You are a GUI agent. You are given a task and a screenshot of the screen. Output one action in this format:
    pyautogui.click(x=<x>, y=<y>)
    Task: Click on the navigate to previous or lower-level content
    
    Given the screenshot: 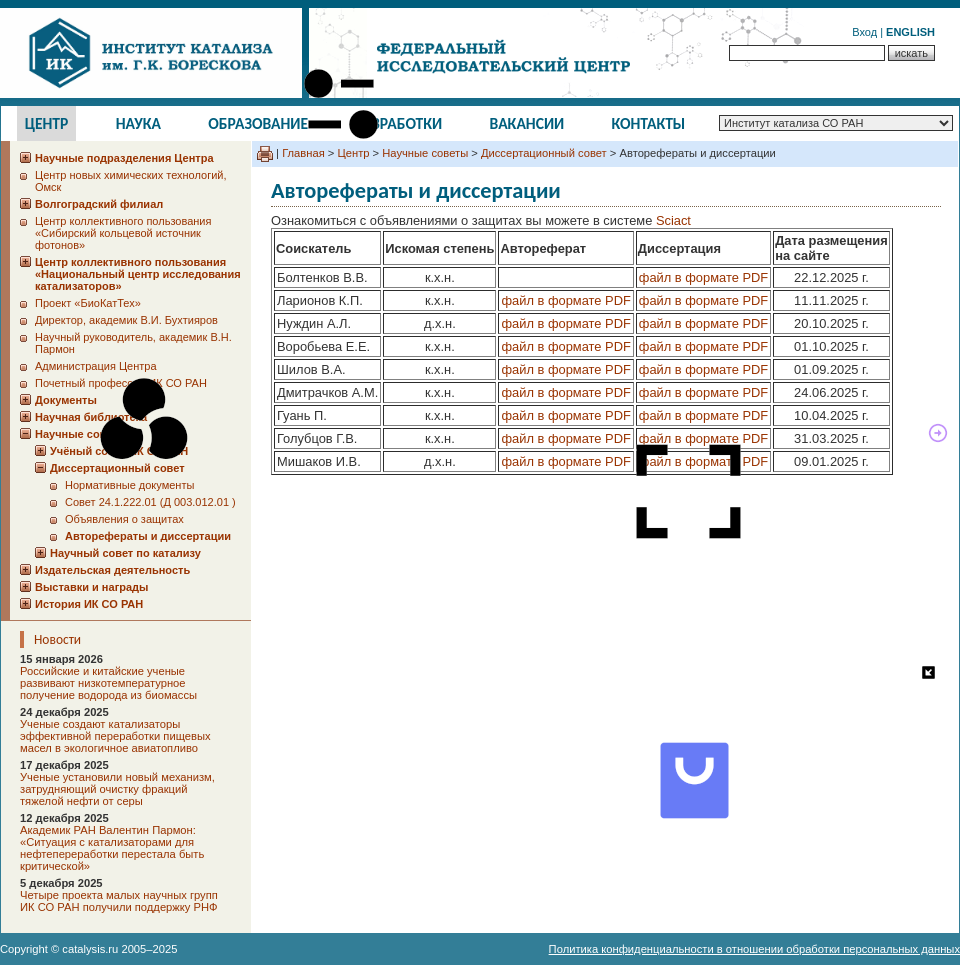 What is the action you would take?
    pyautogui.click(x=928, y=672)
    